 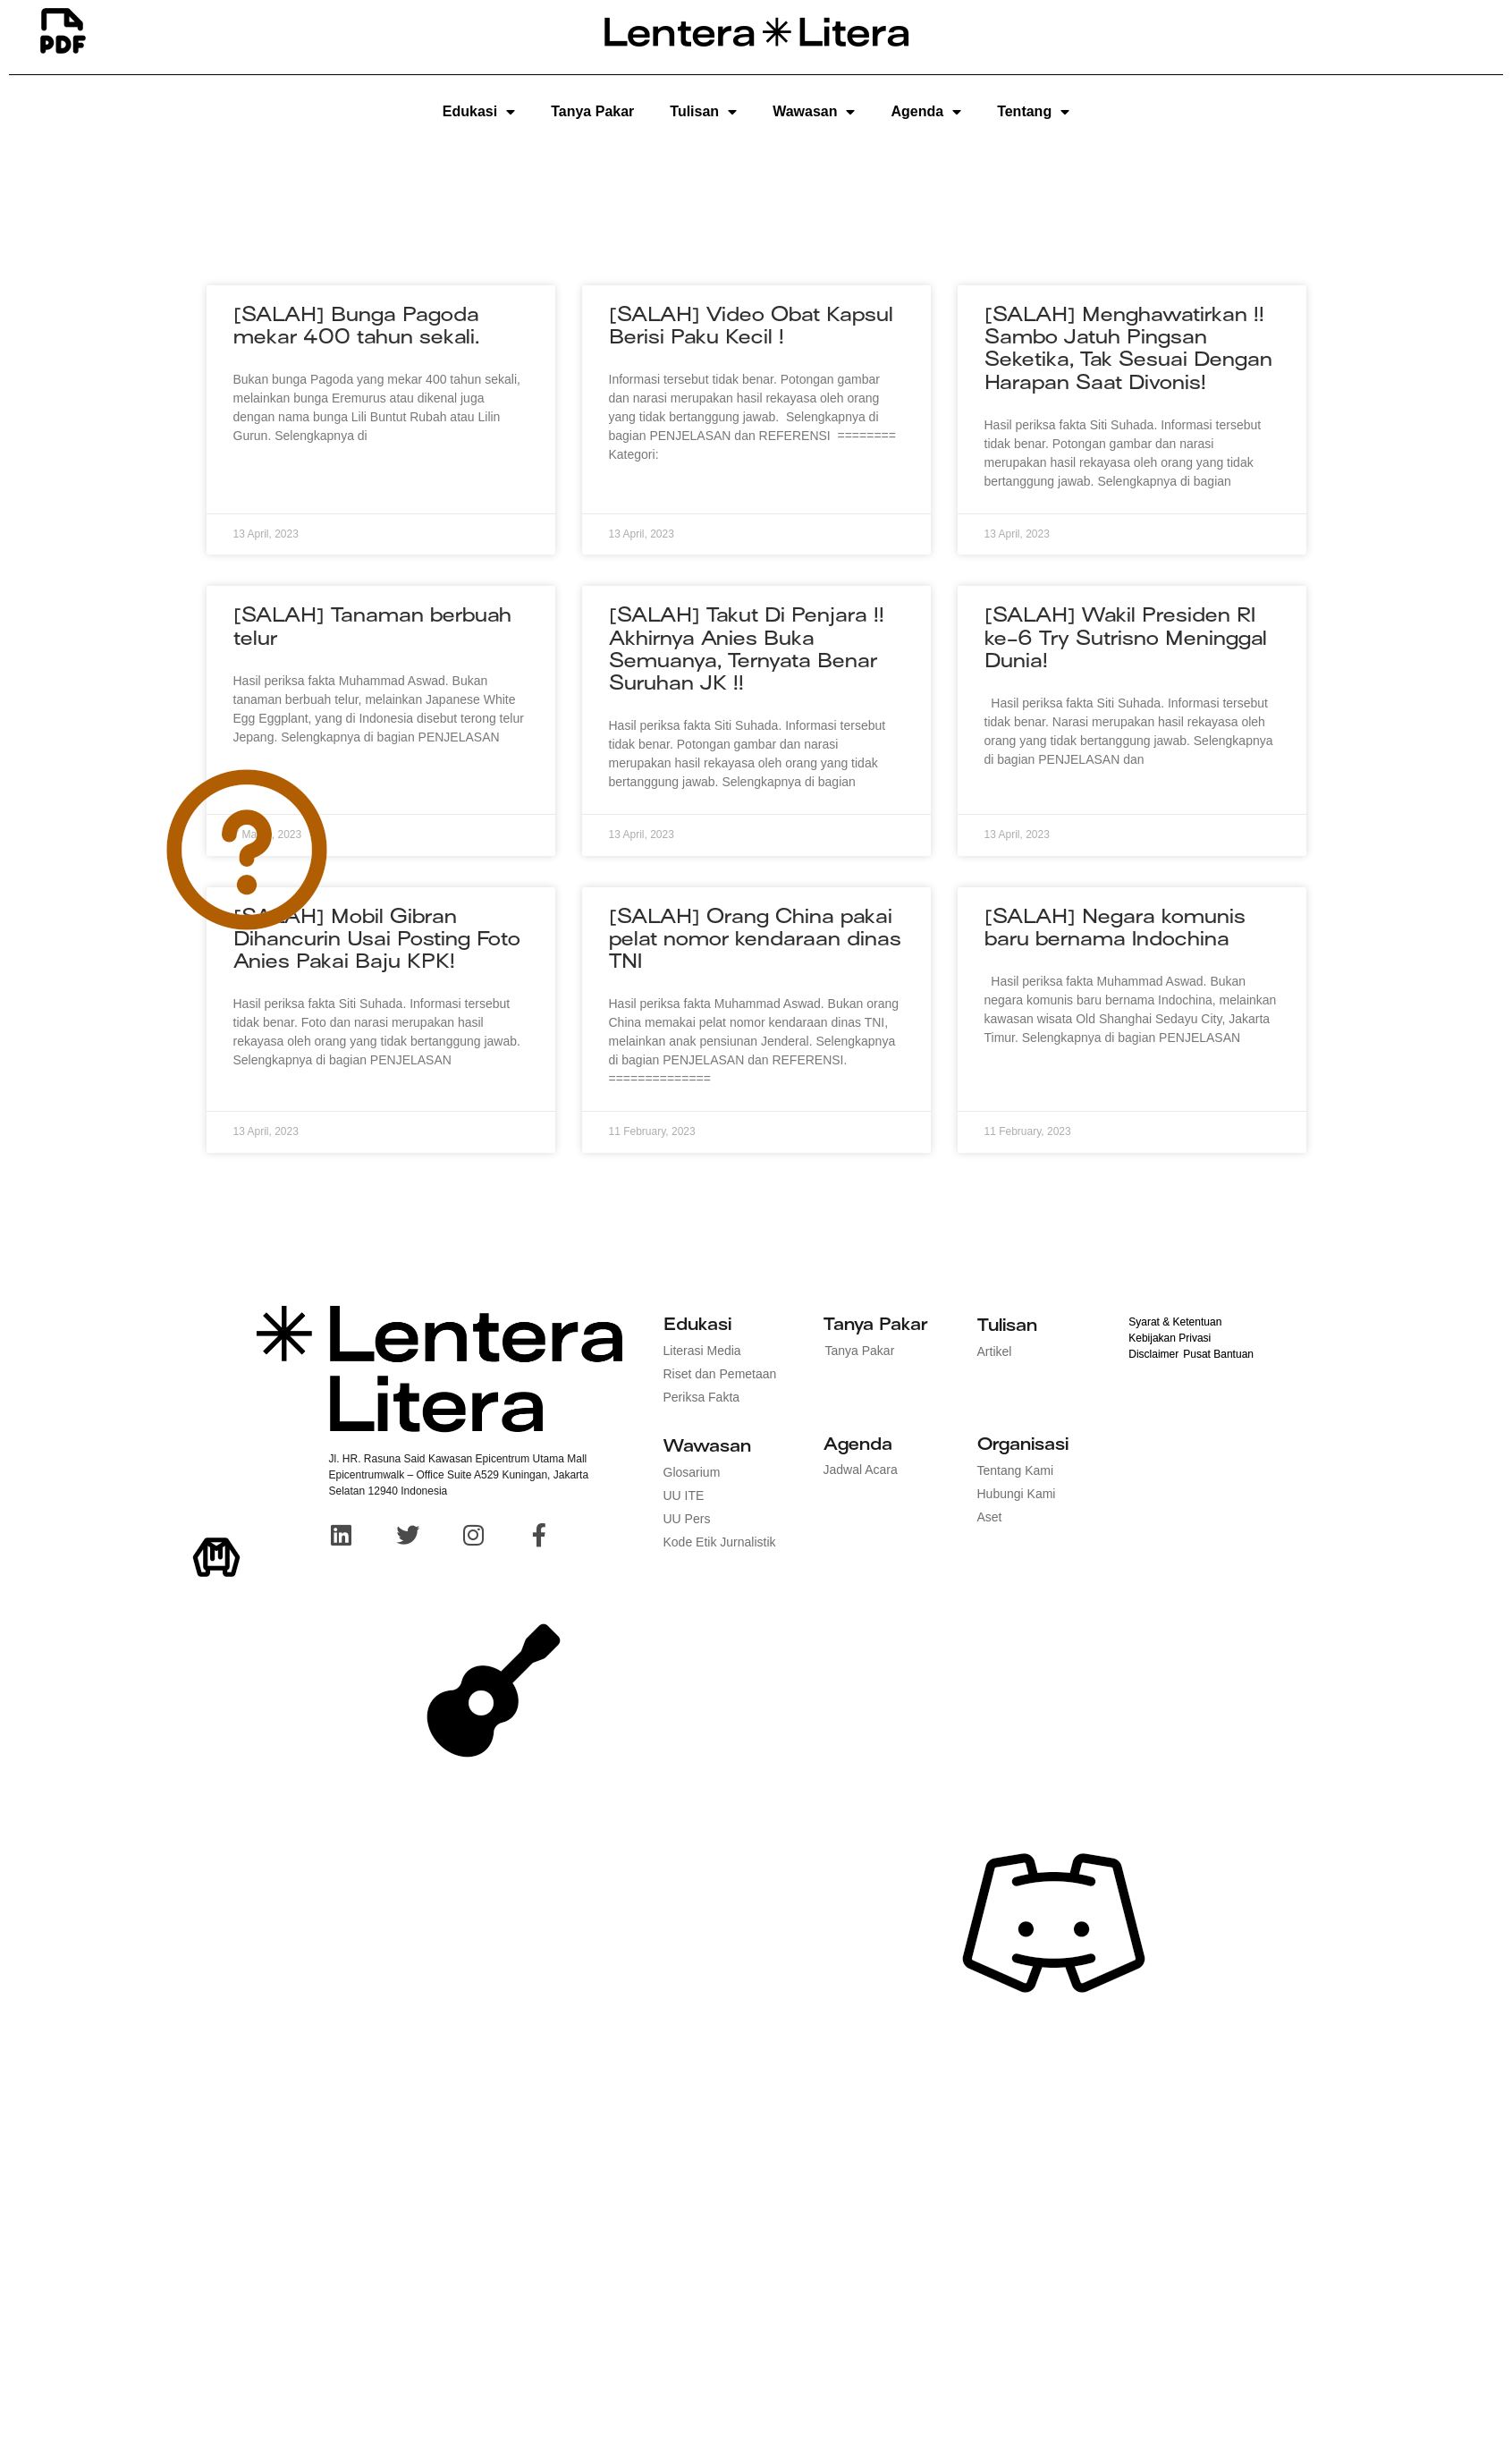 I want to click on view or open a PDF document, so click(x=62, y=32).